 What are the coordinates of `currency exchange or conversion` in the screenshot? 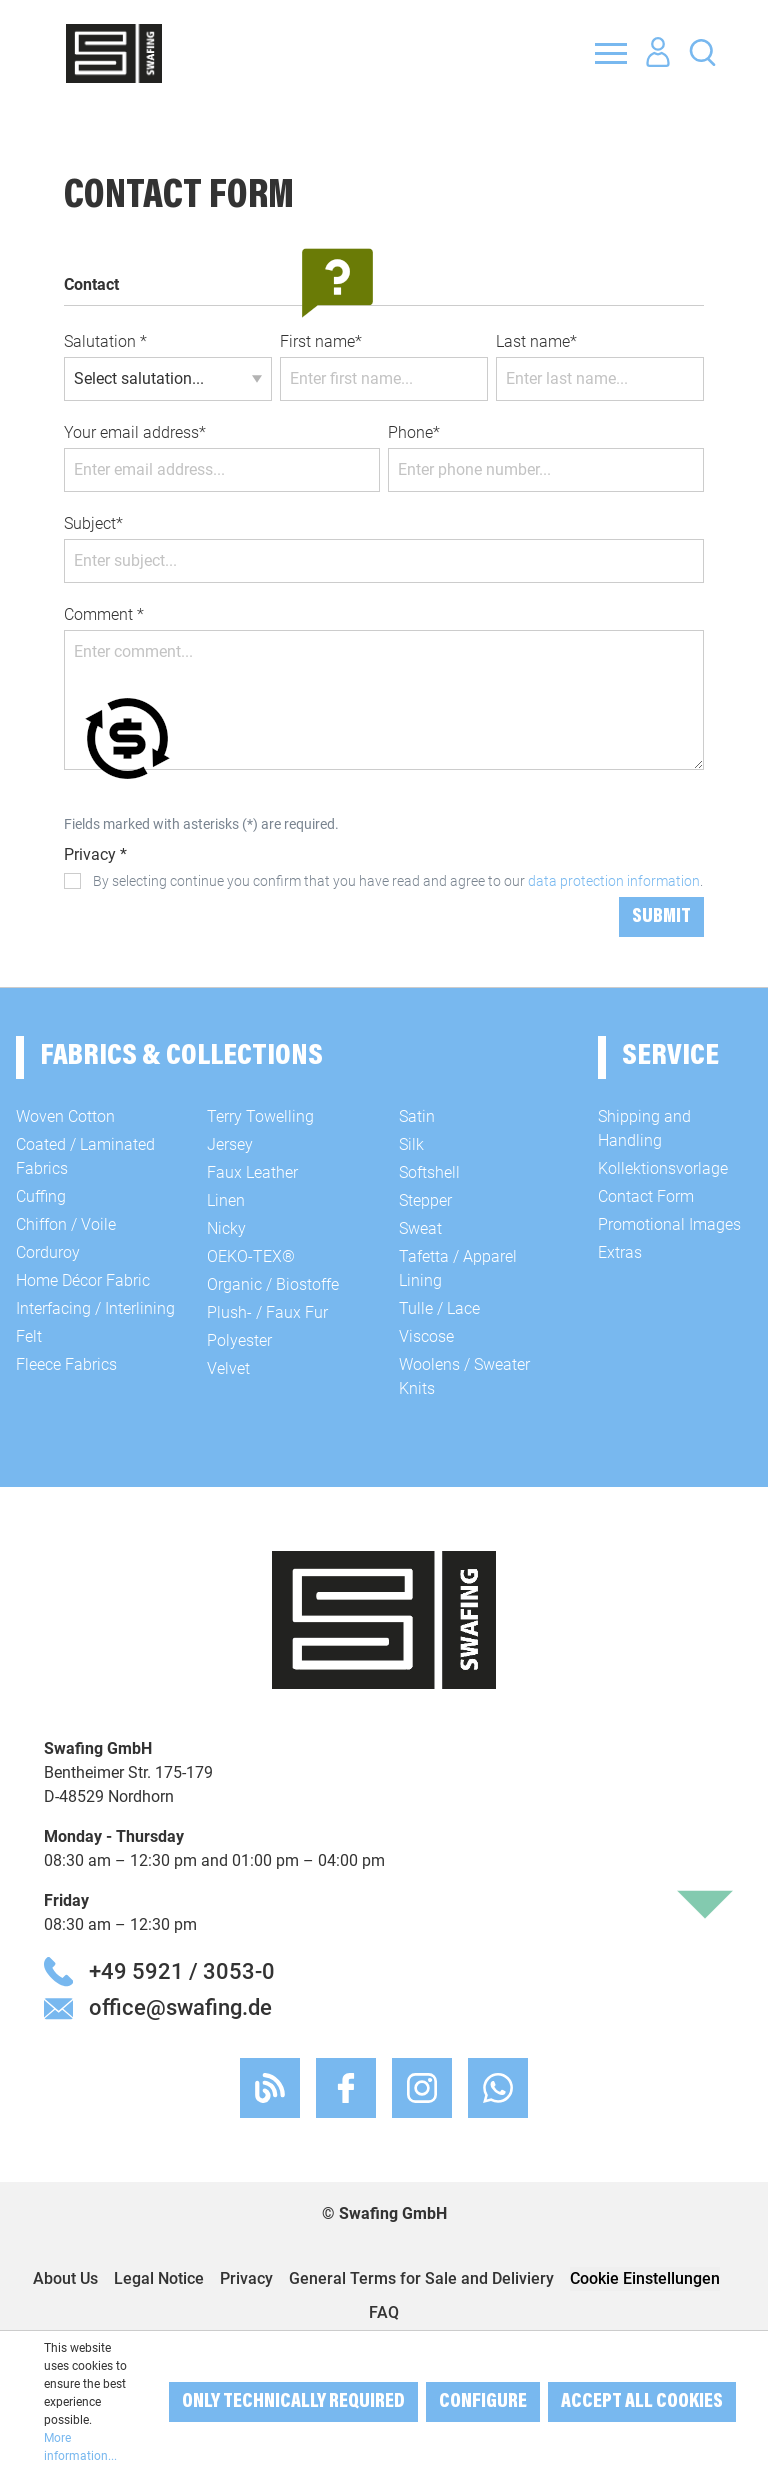 It's located at (127, 738).